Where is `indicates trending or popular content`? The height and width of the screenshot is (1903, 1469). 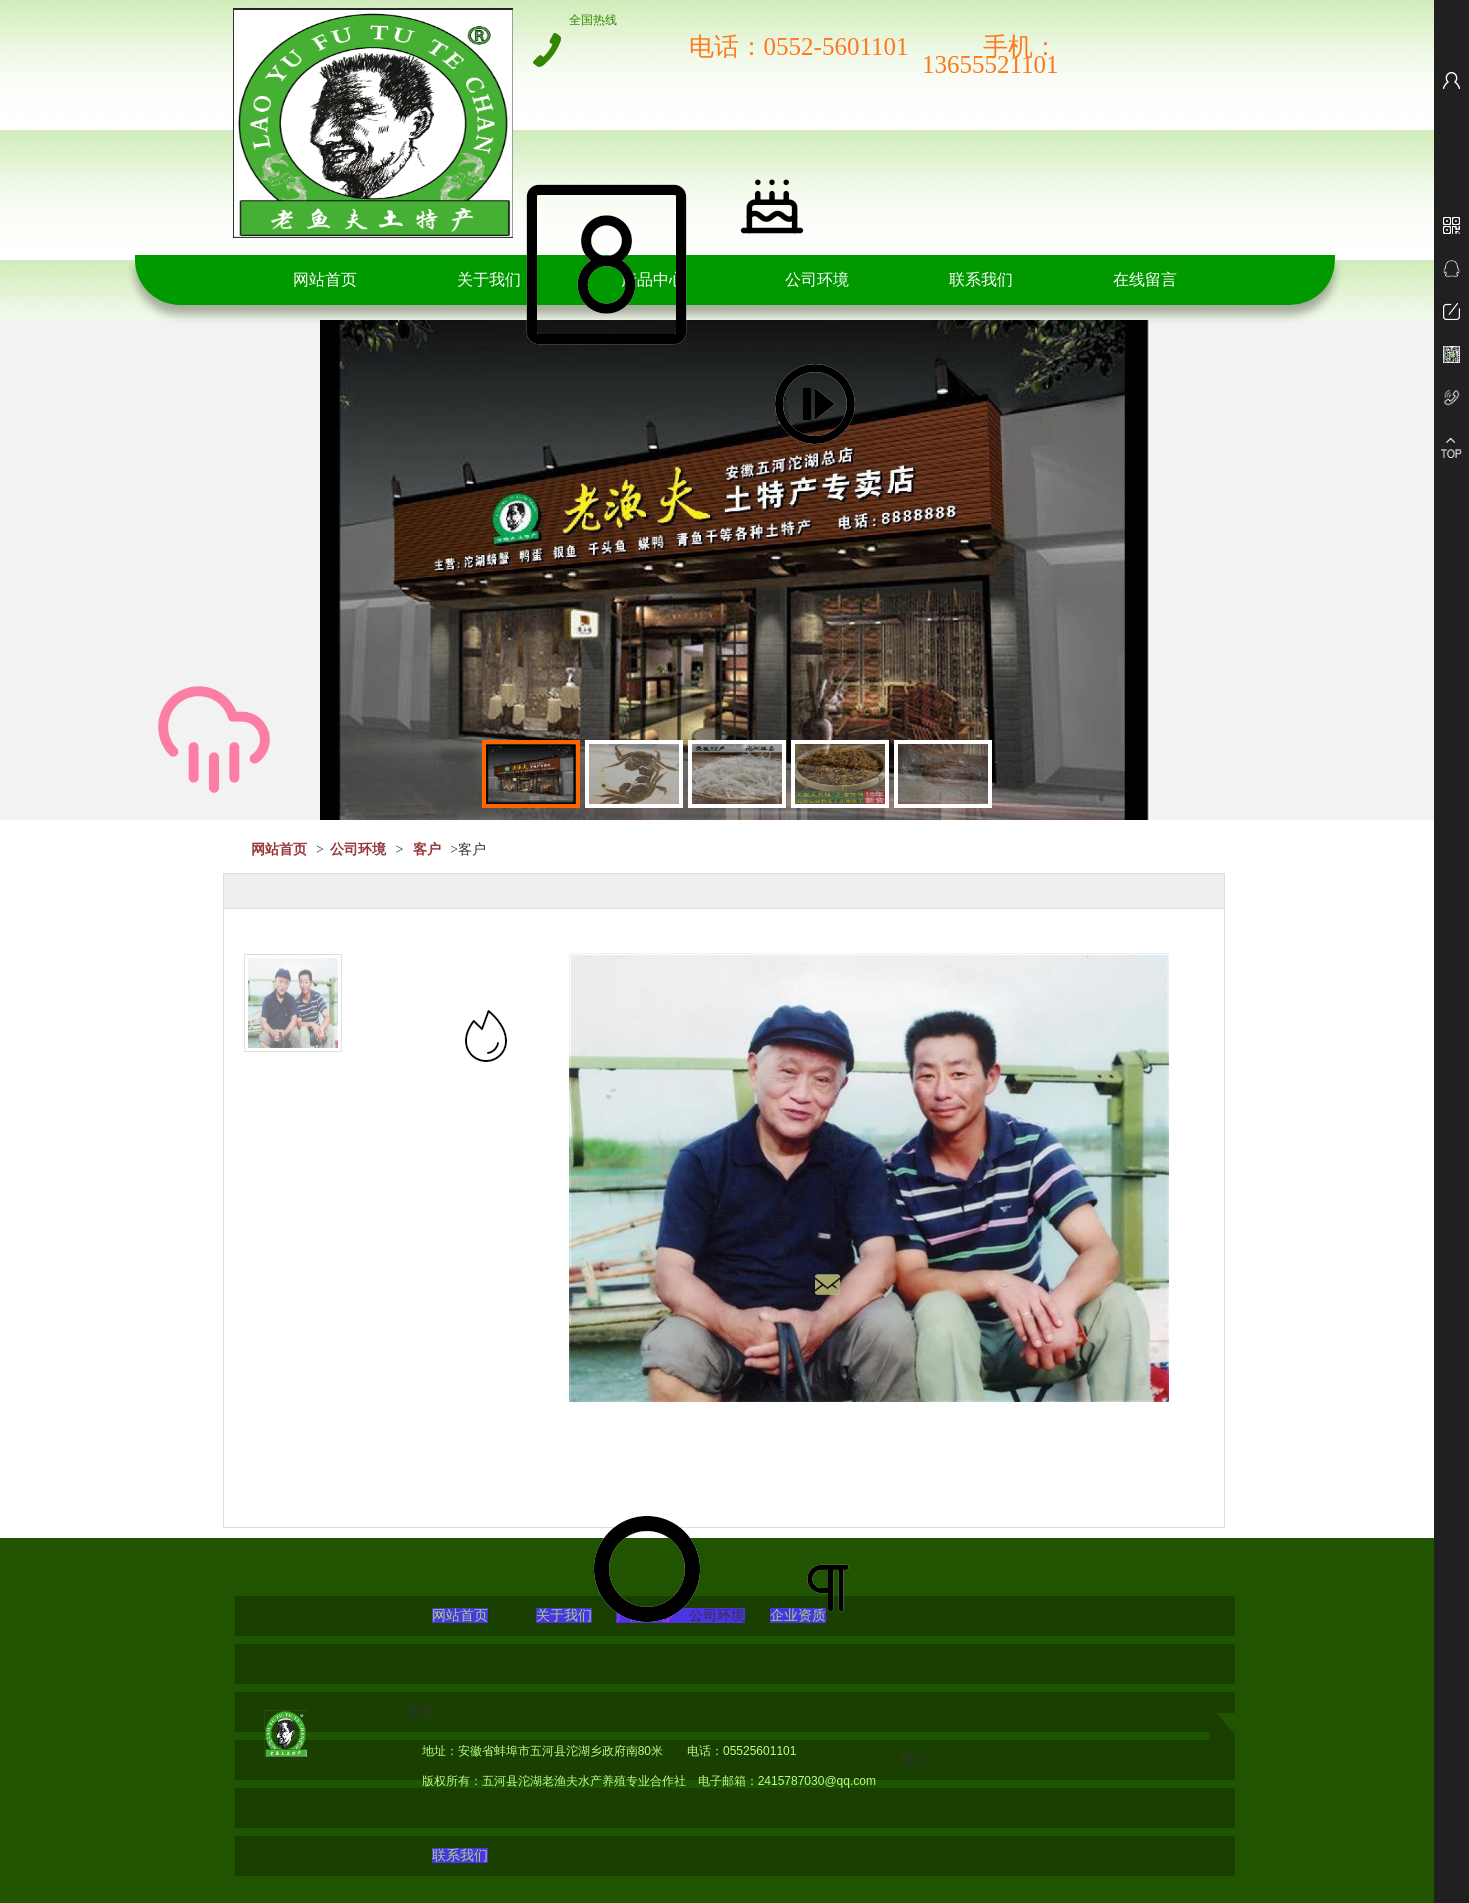
indicates trending or popular content is located at coordinates (486, 1037).